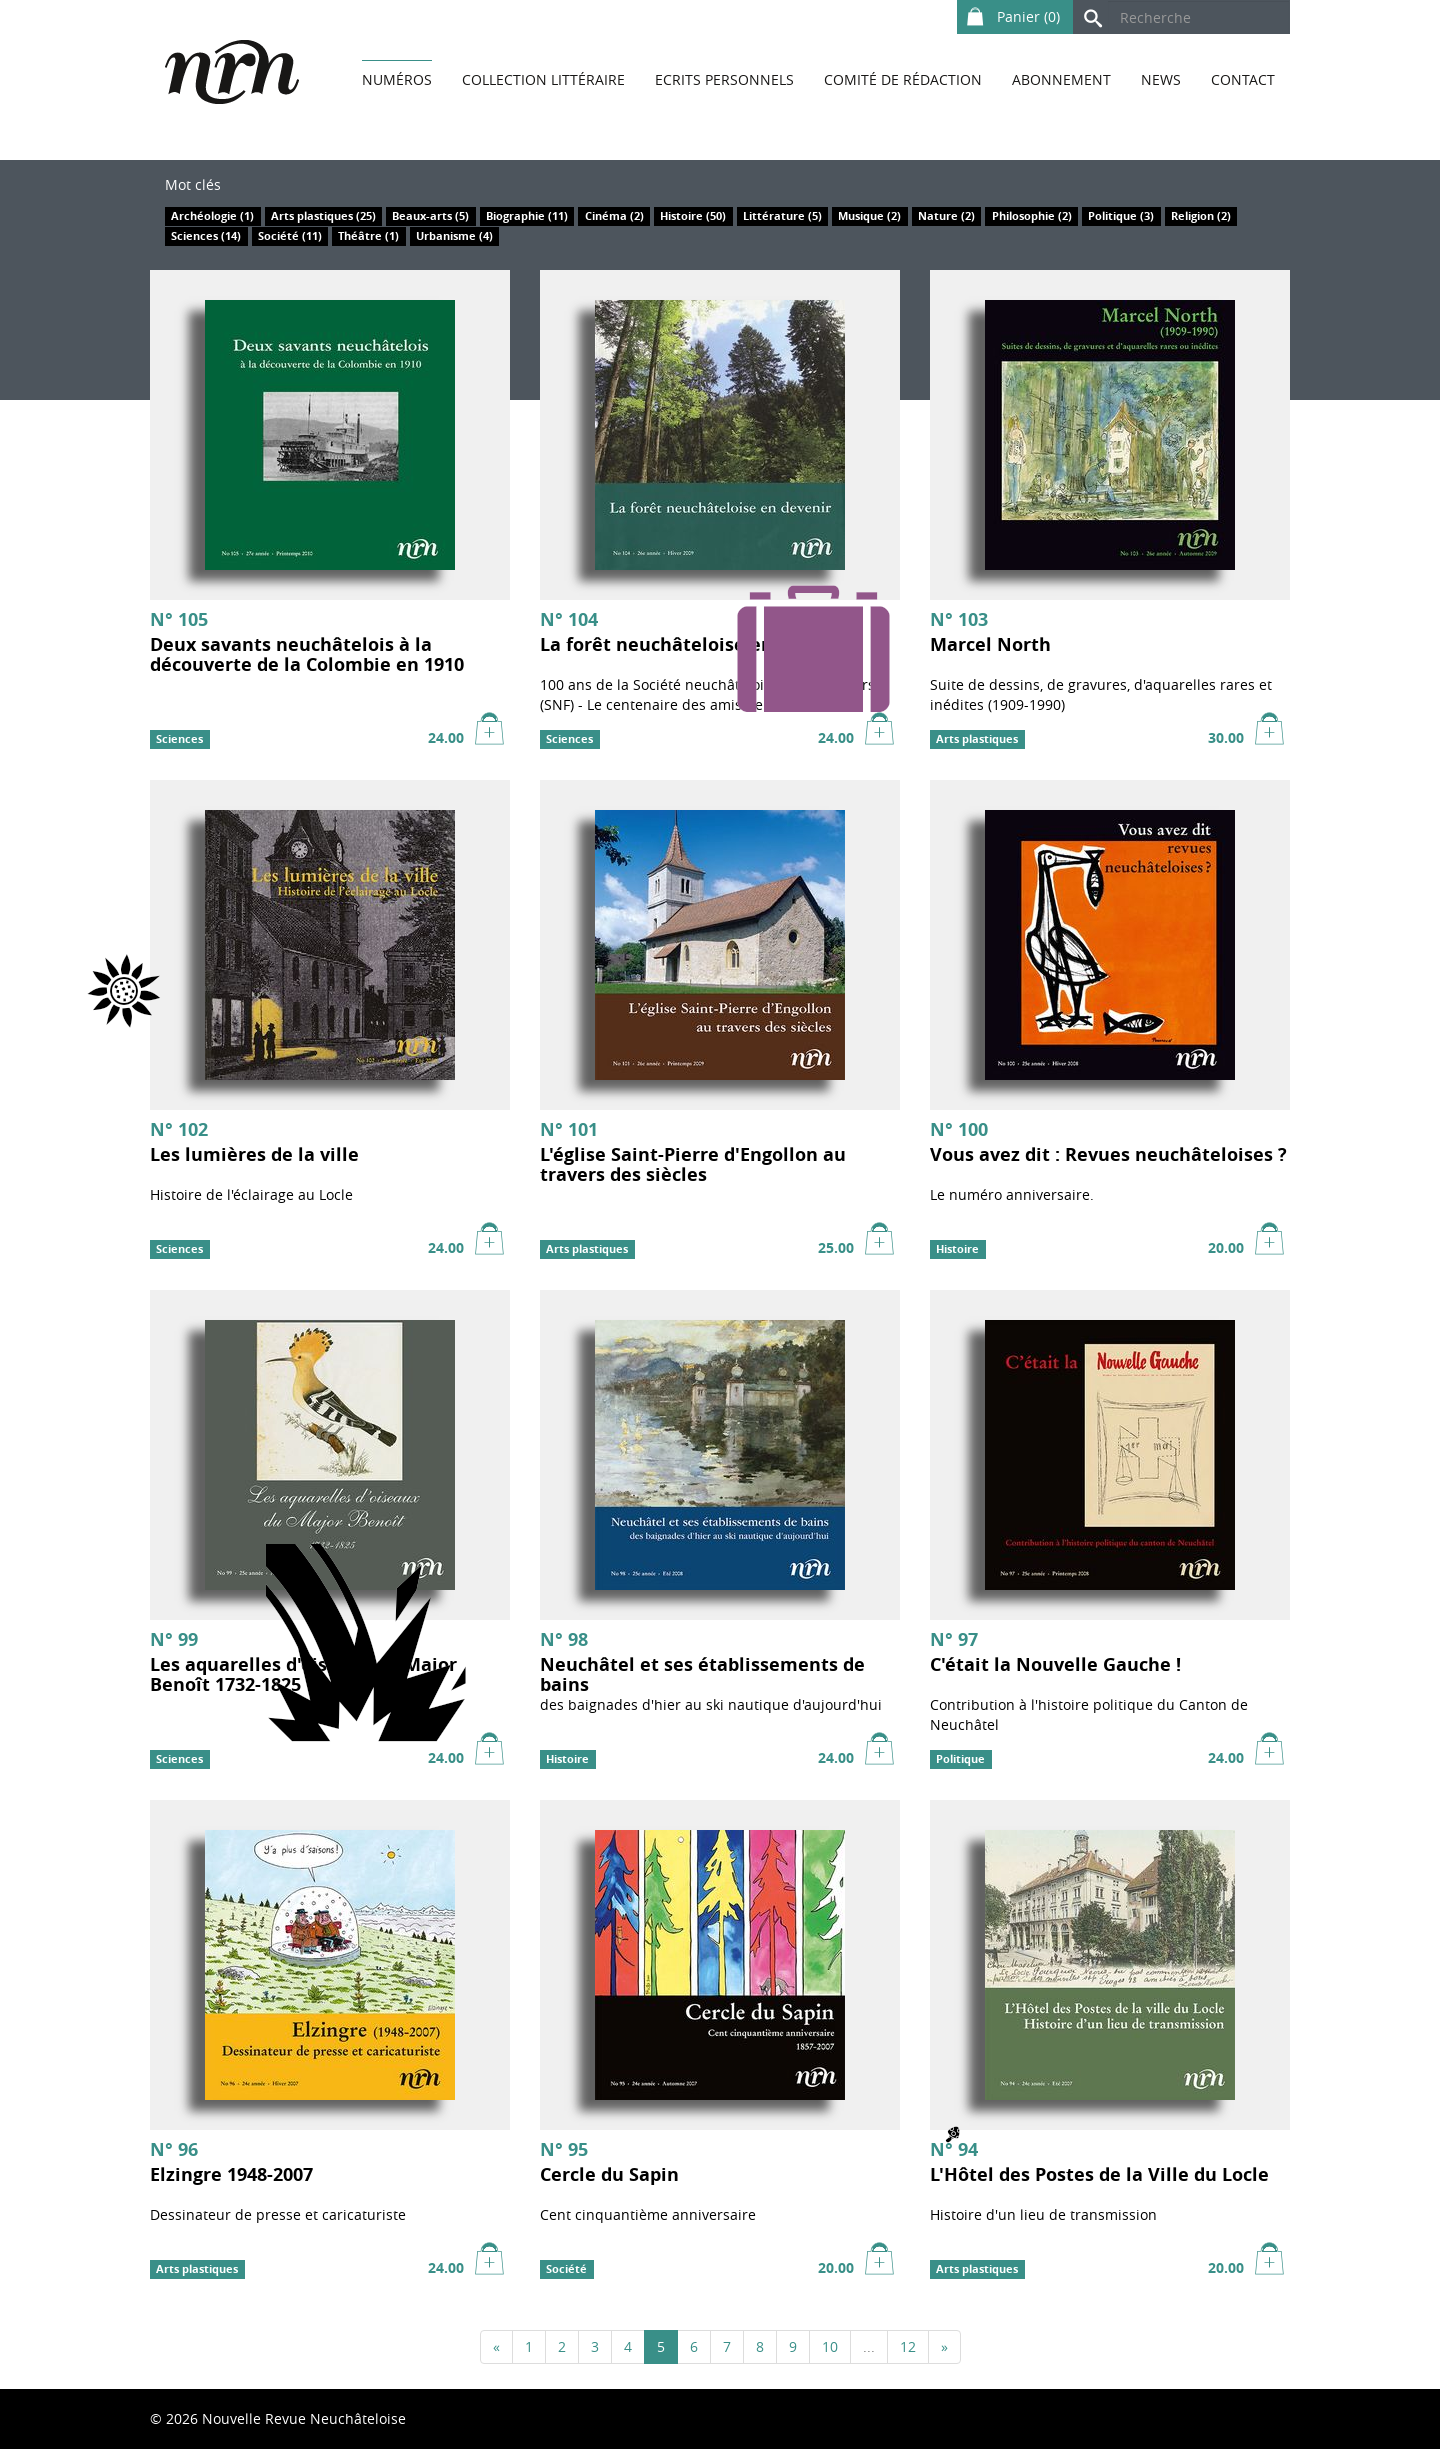 The height and width of the screenshot is (2449, 1440). What do you see at coordinates (813, 652) in the screenshot?
I see `access travel or trip planning features` at bounding box center [813, 652].